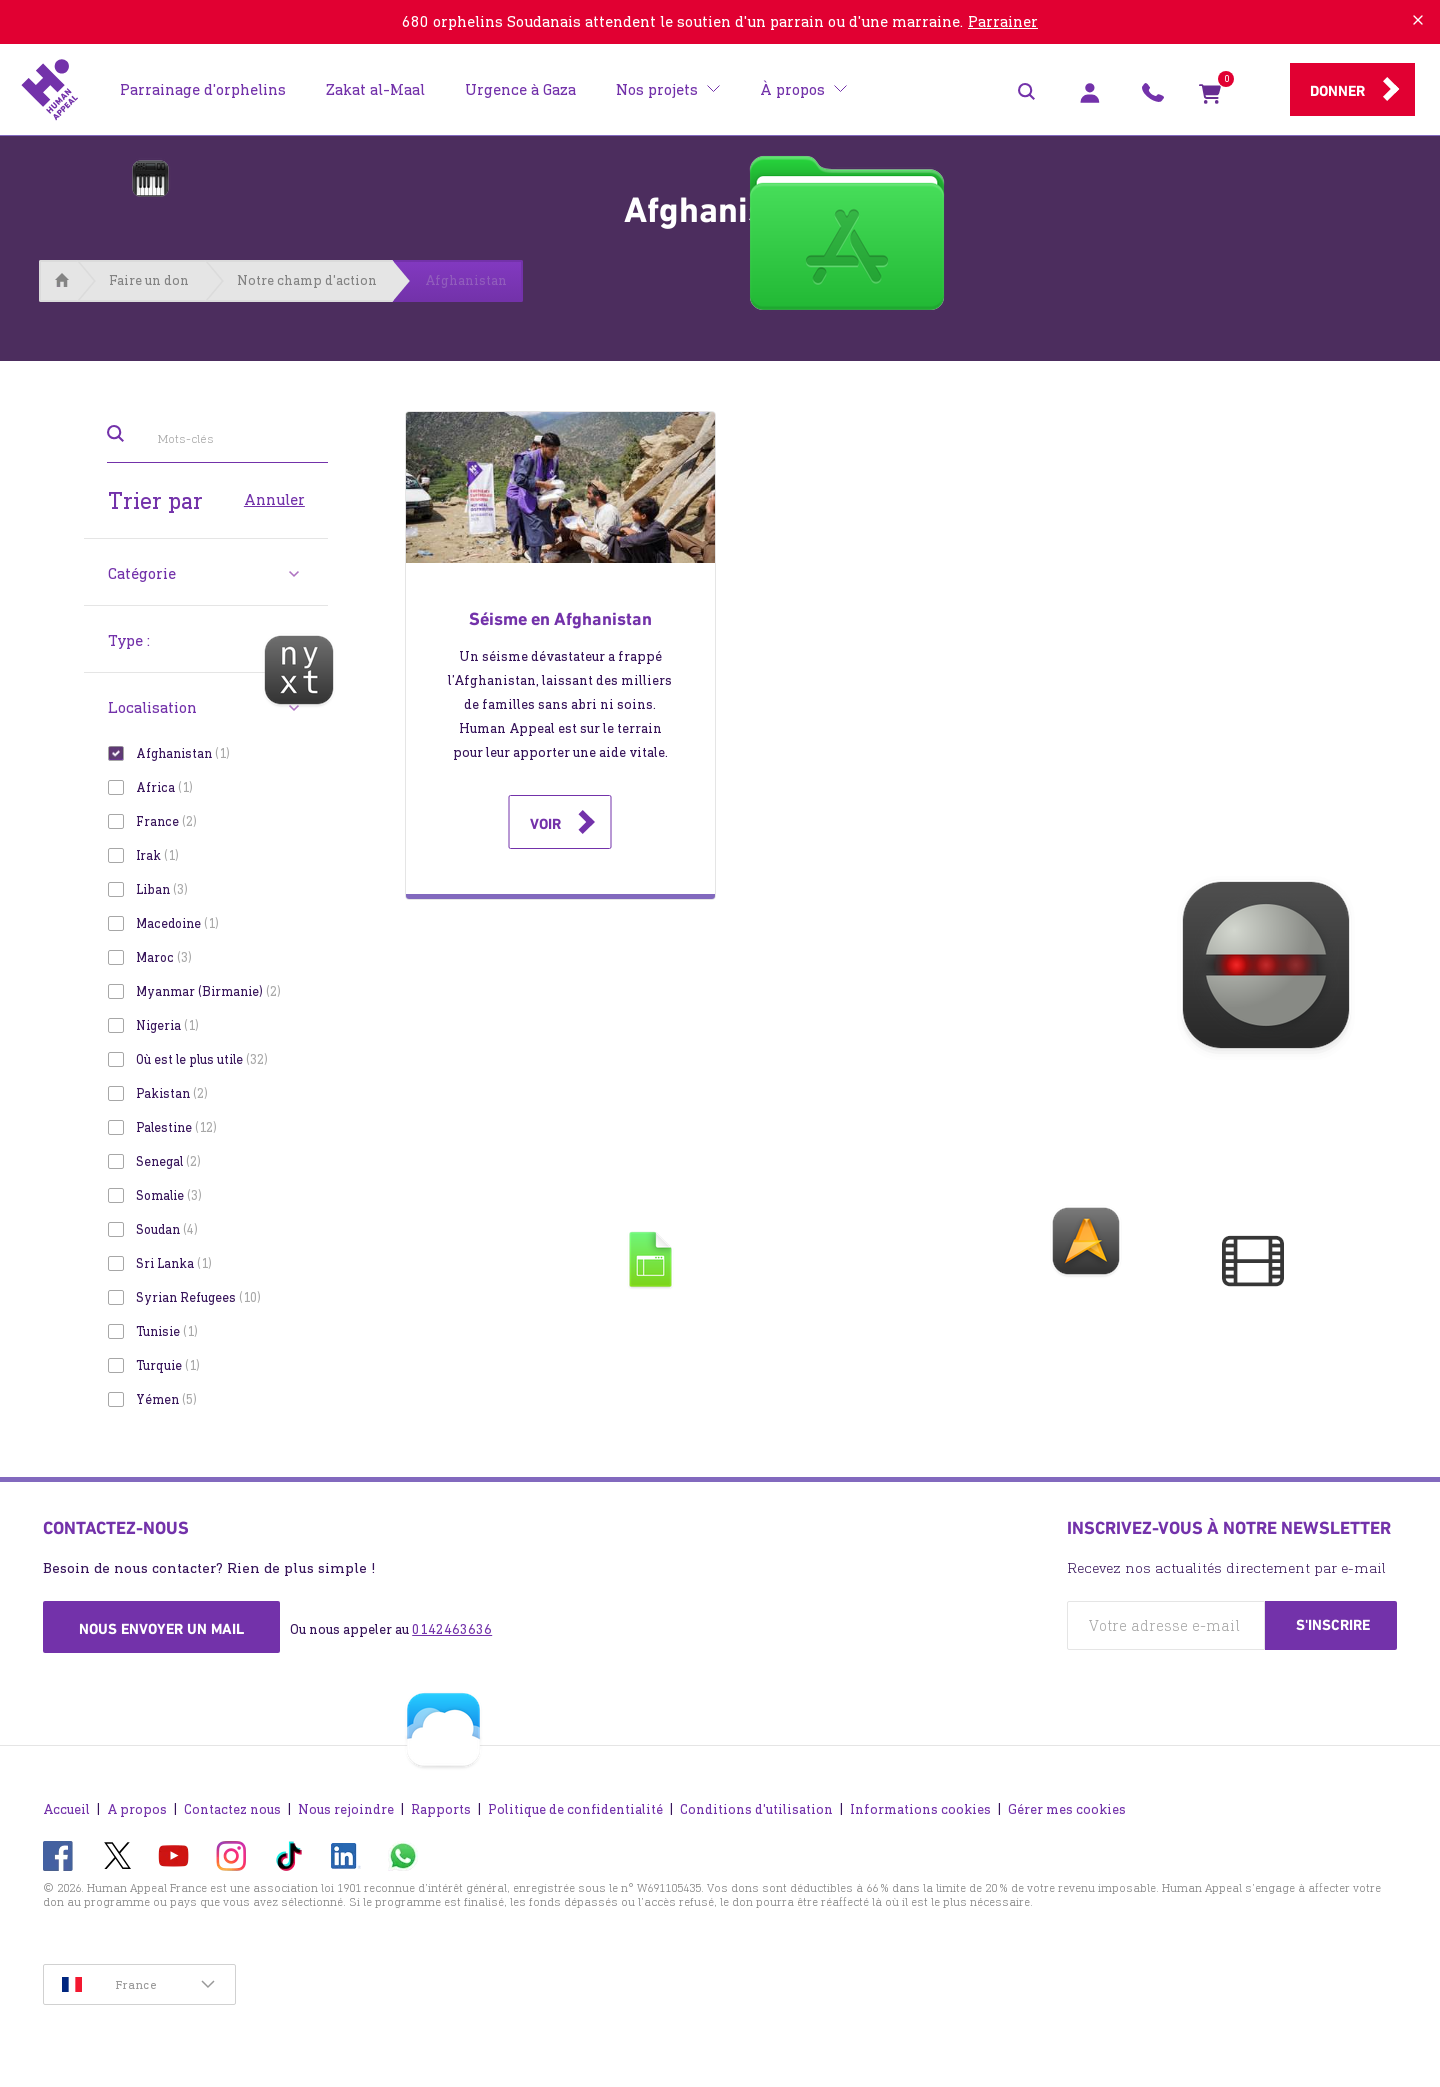 The width and height of the screenshot is (1440, 2087). I want to click on access iCloud account settings, so click(443, 1729).